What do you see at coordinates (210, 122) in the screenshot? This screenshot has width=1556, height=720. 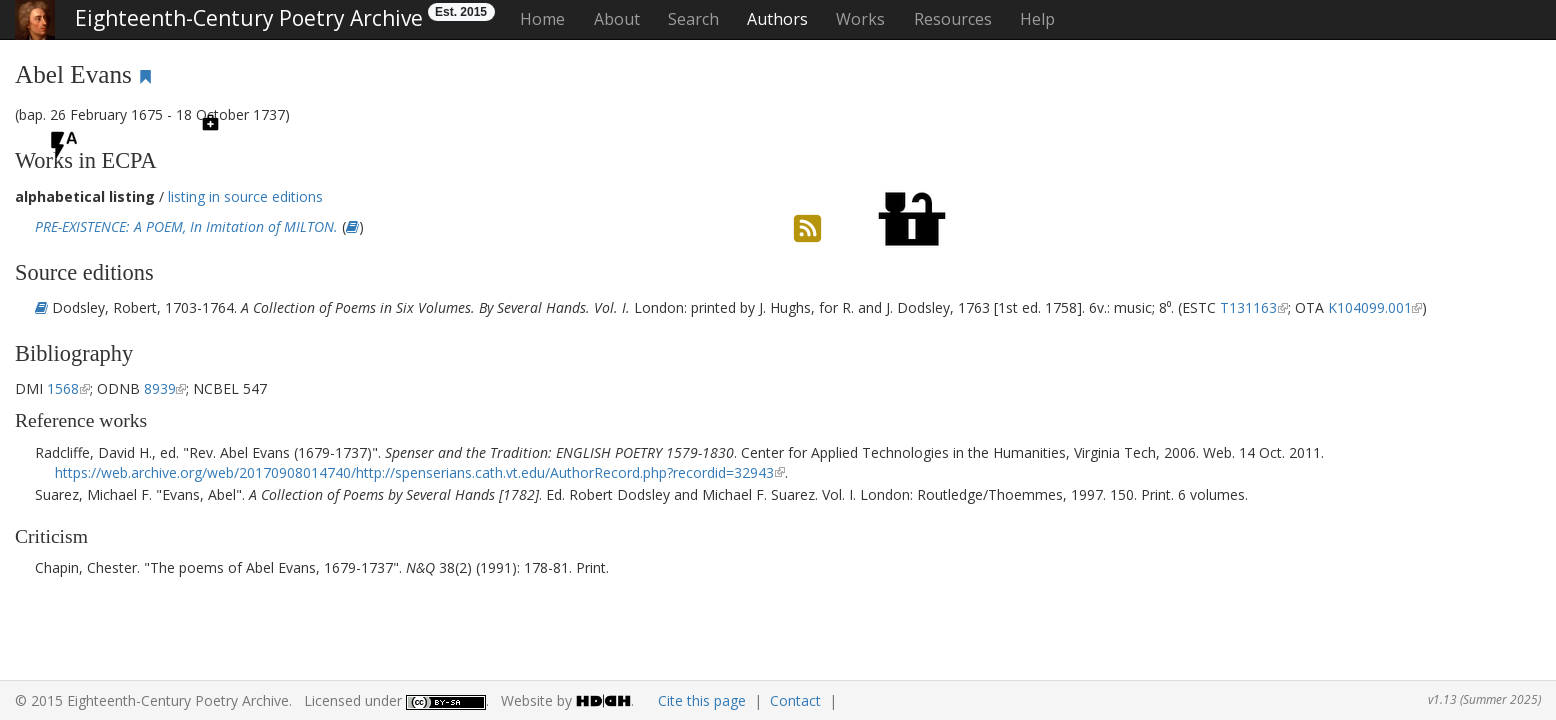 I see `access medical or health services` at bounding box center [210, 122].